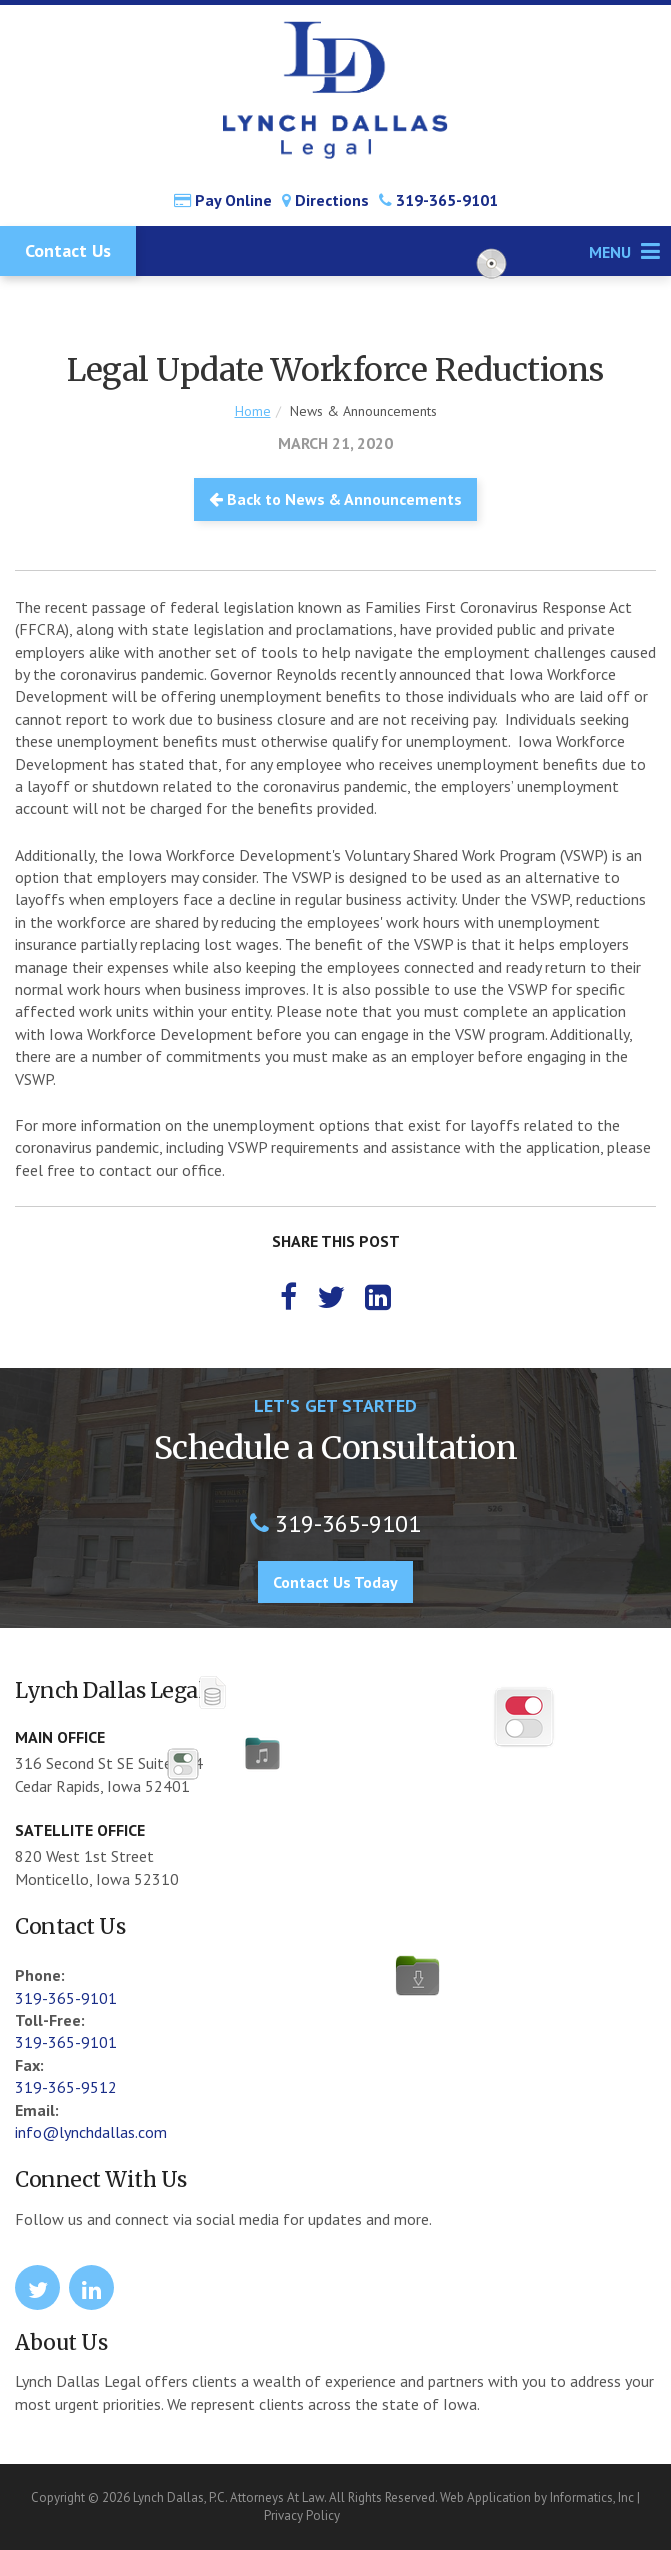 This screenshot has width=671, height=2550. Describe the element at coordinates (262, 1753) in the screenshot. I see `open your music folder` at that location.